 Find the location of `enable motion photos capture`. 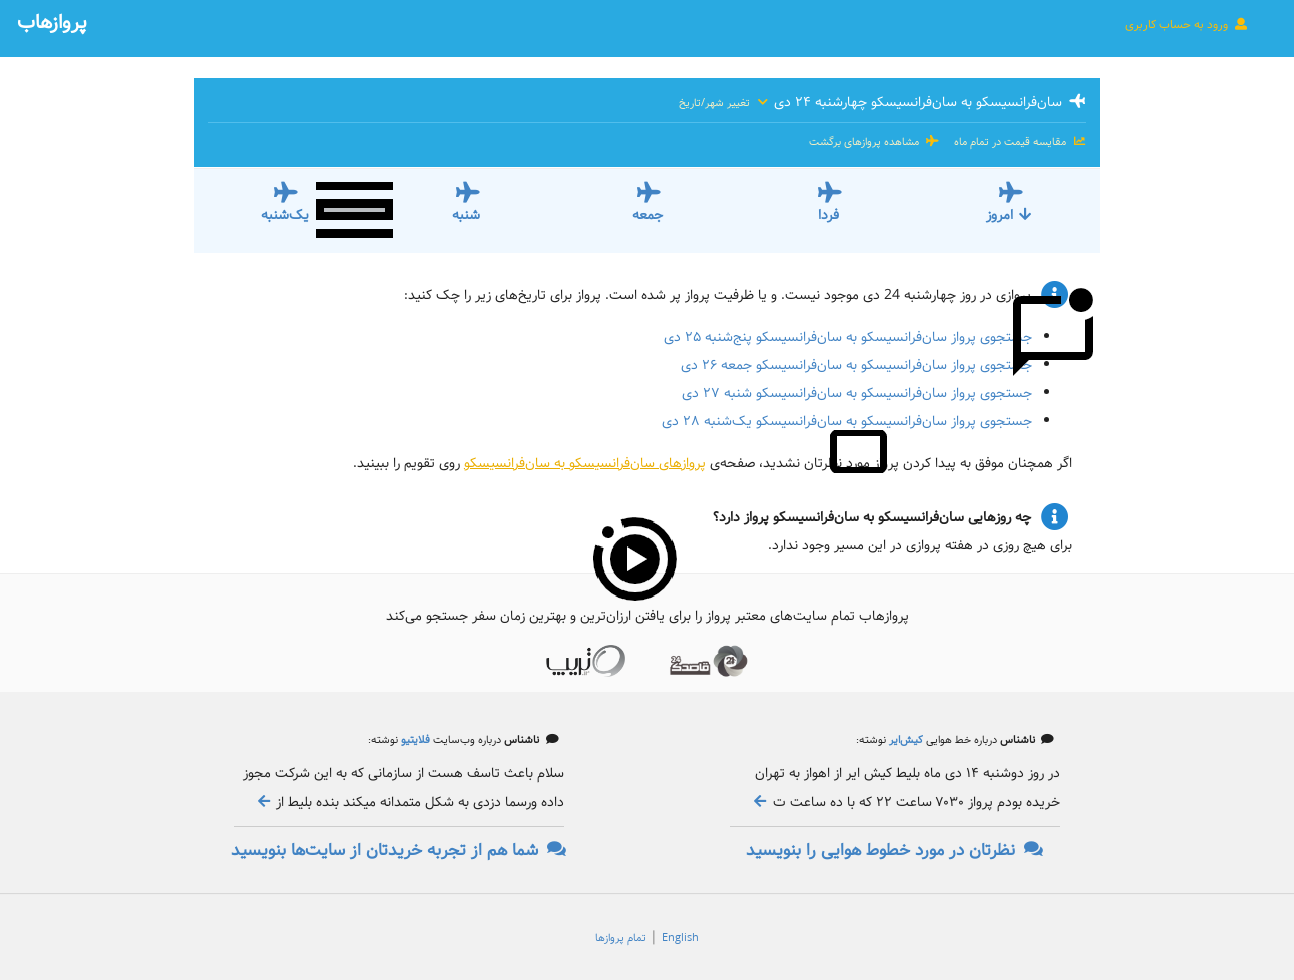

enable motion photos capture is located at coordinates (635, 559).